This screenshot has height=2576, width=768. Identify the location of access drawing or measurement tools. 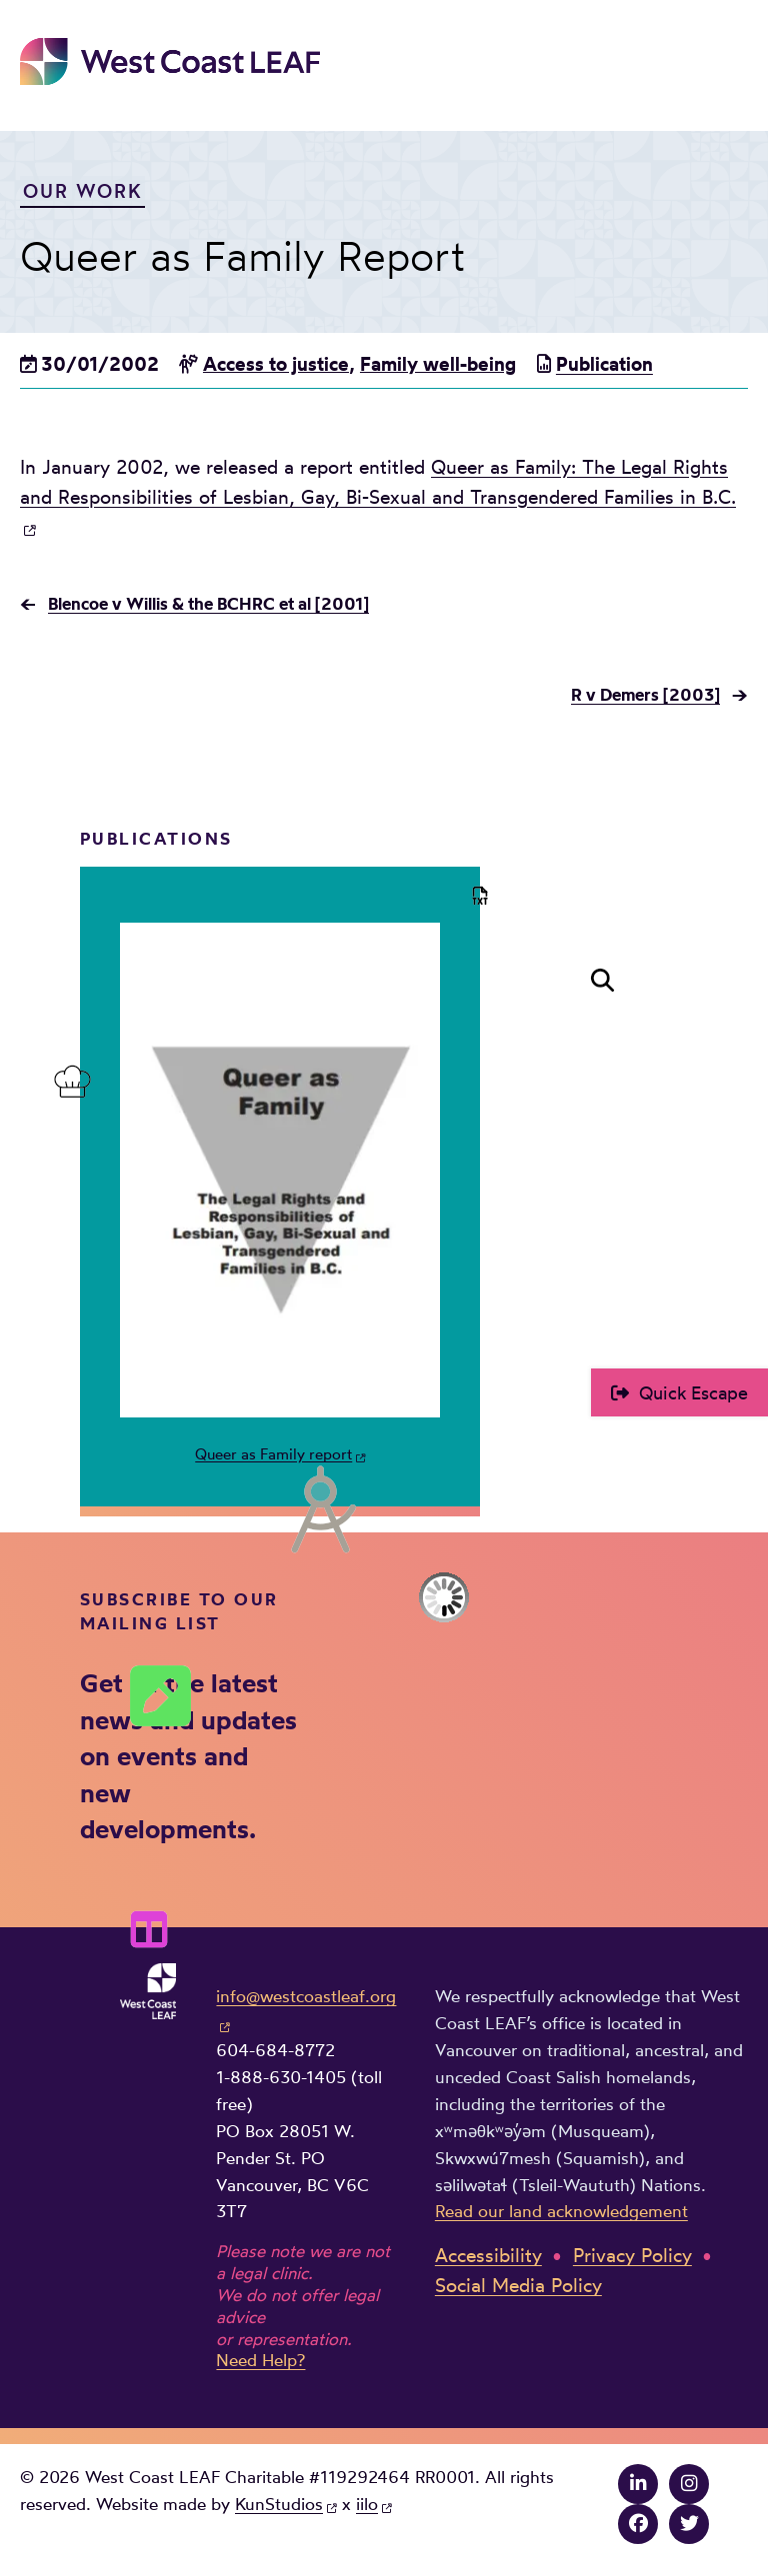
(320, 1510).